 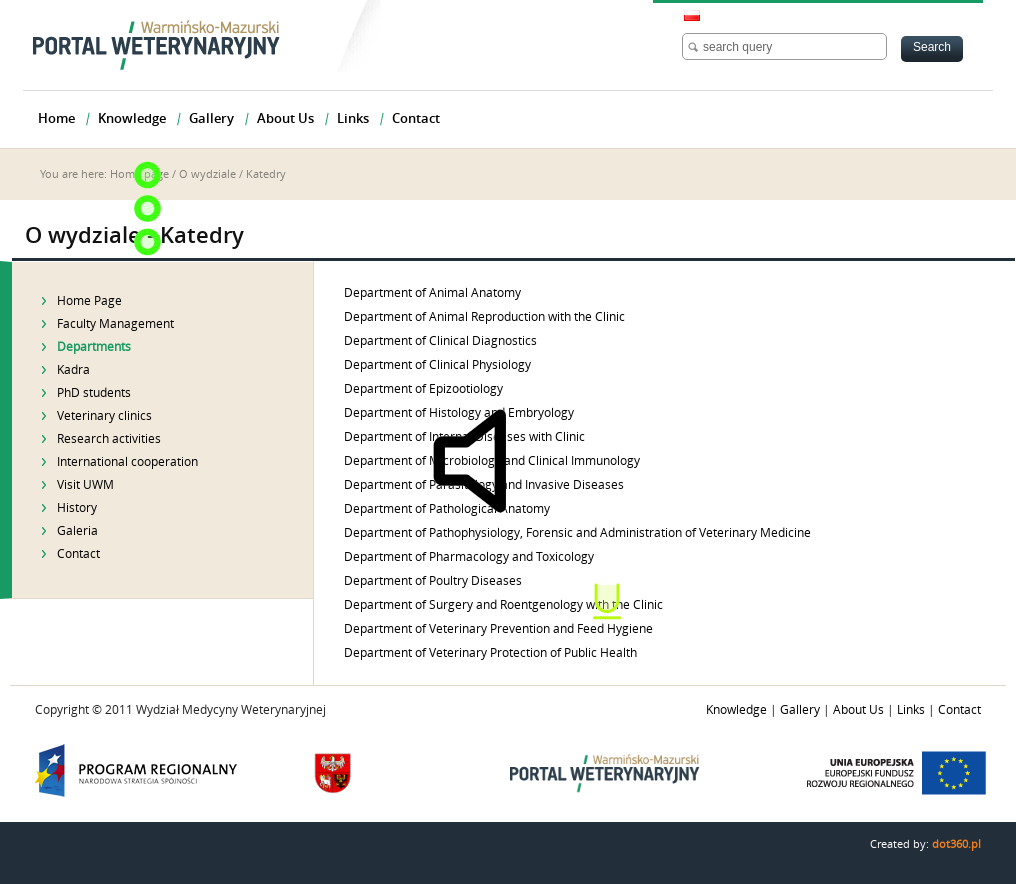 I want to click on open more options menu, so click(x=147, y=208).